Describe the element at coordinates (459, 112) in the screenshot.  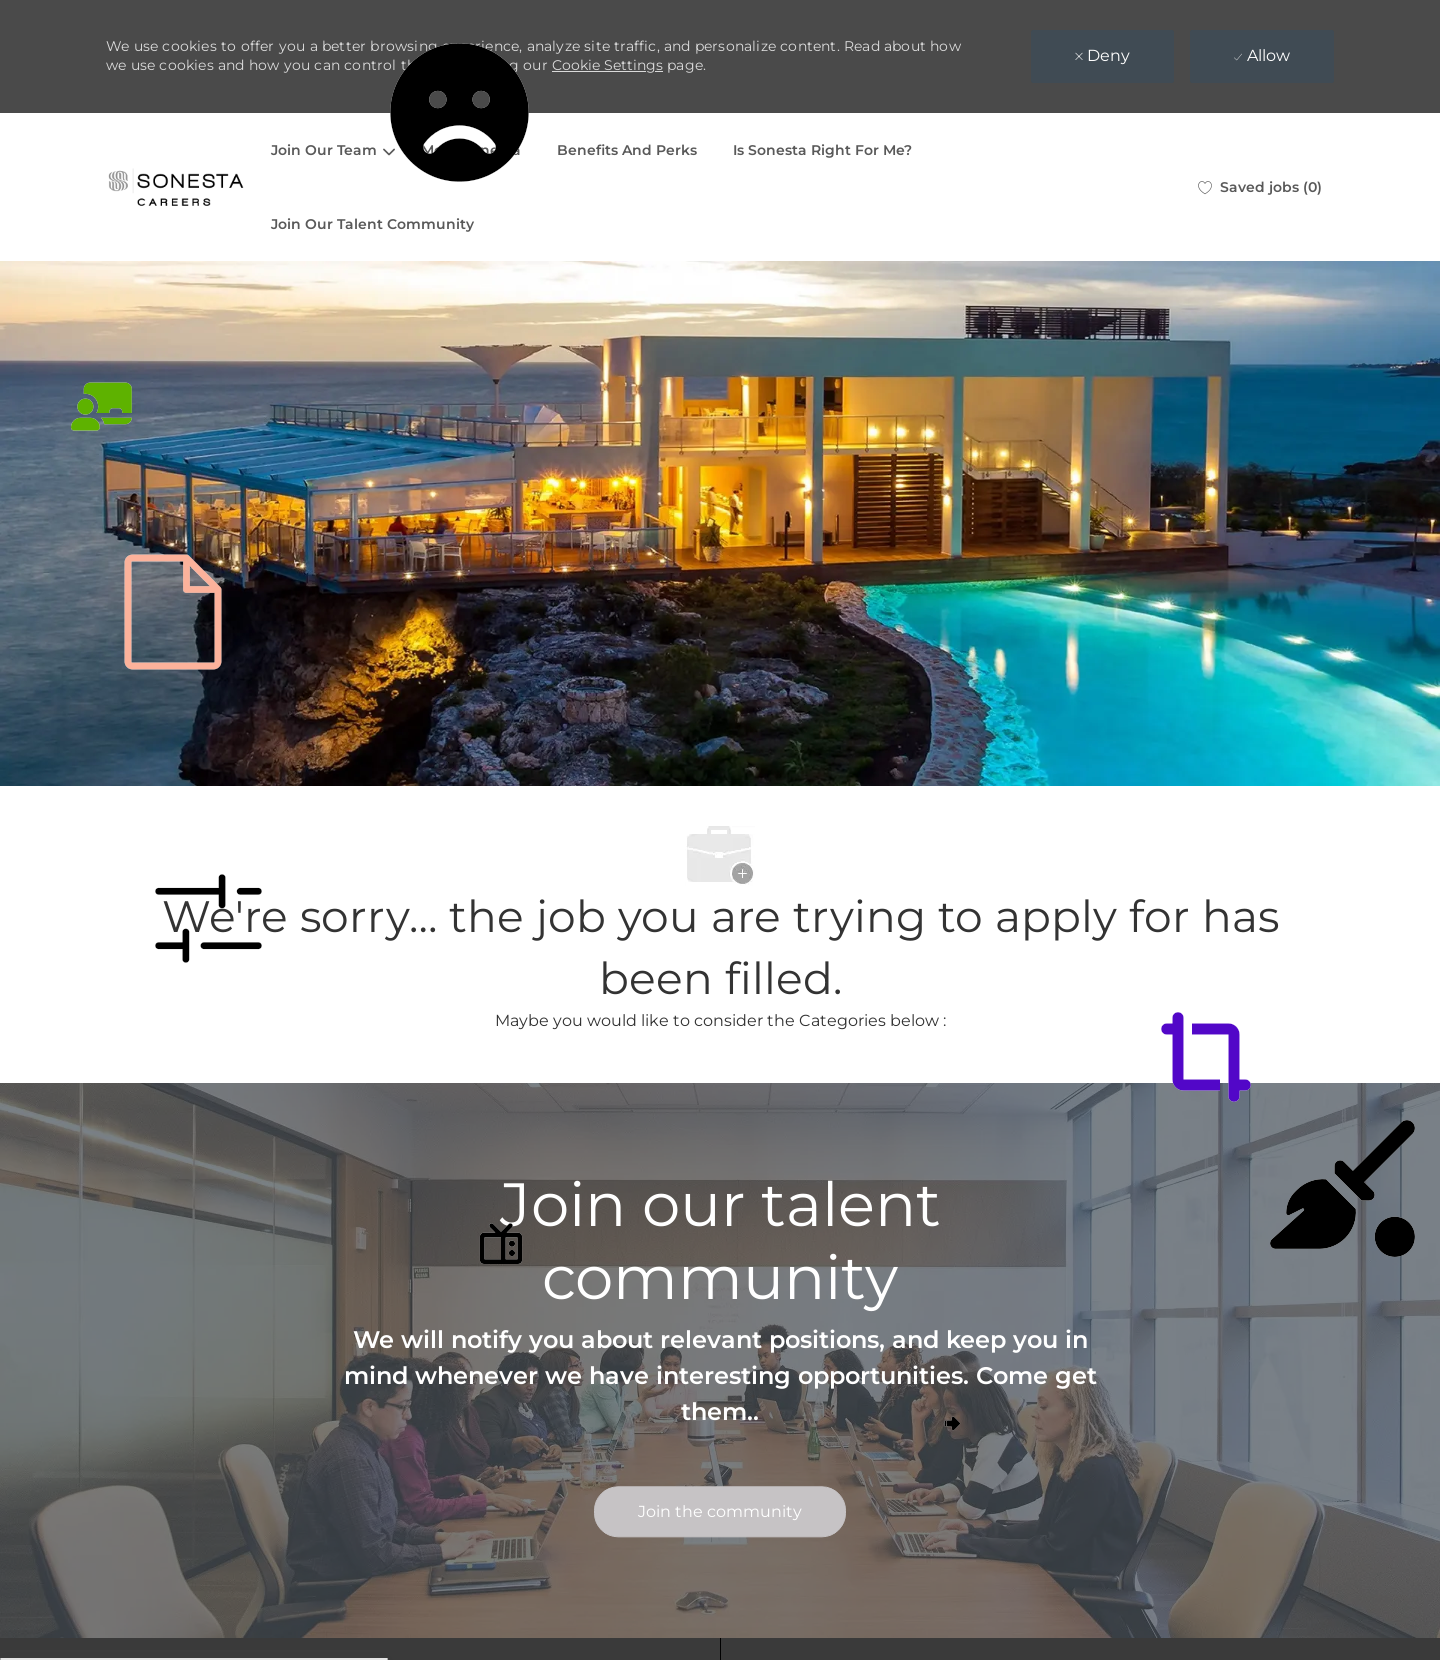
I see `submit negative feedback or rating` at that location.